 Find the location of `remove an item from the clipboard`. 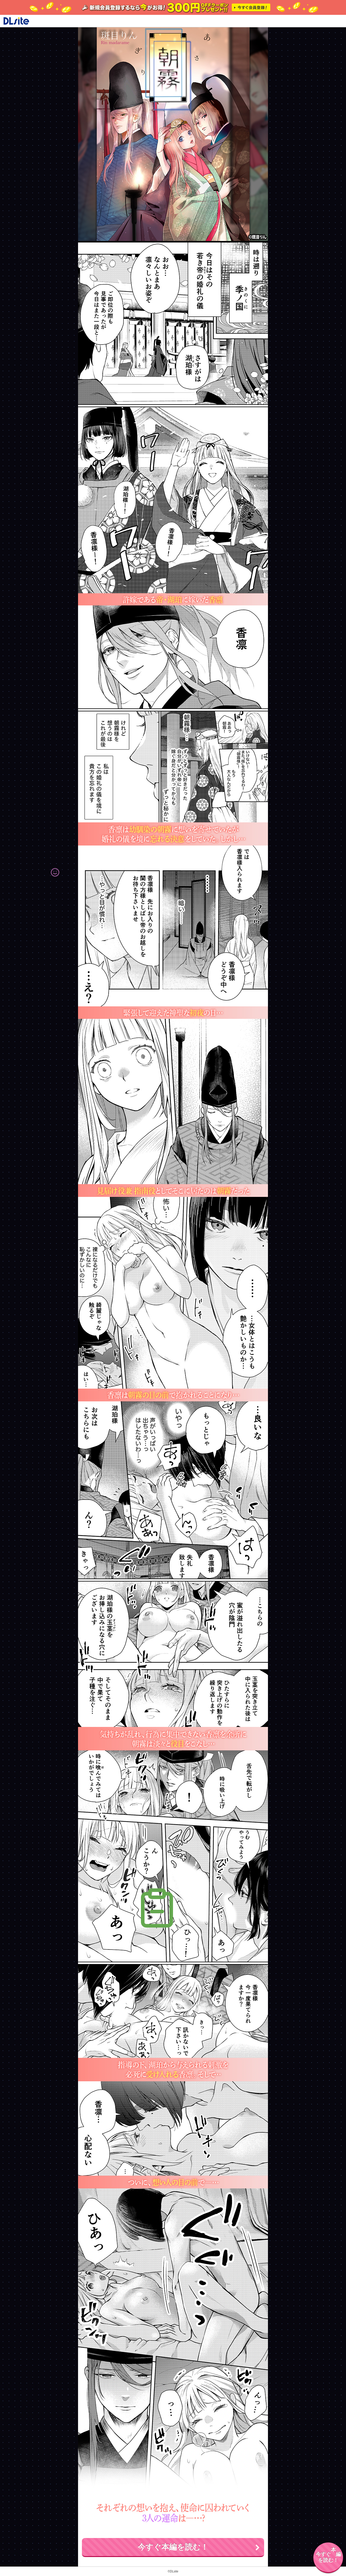

remove an item from the clipboard is located at coordinates (157, 1908).